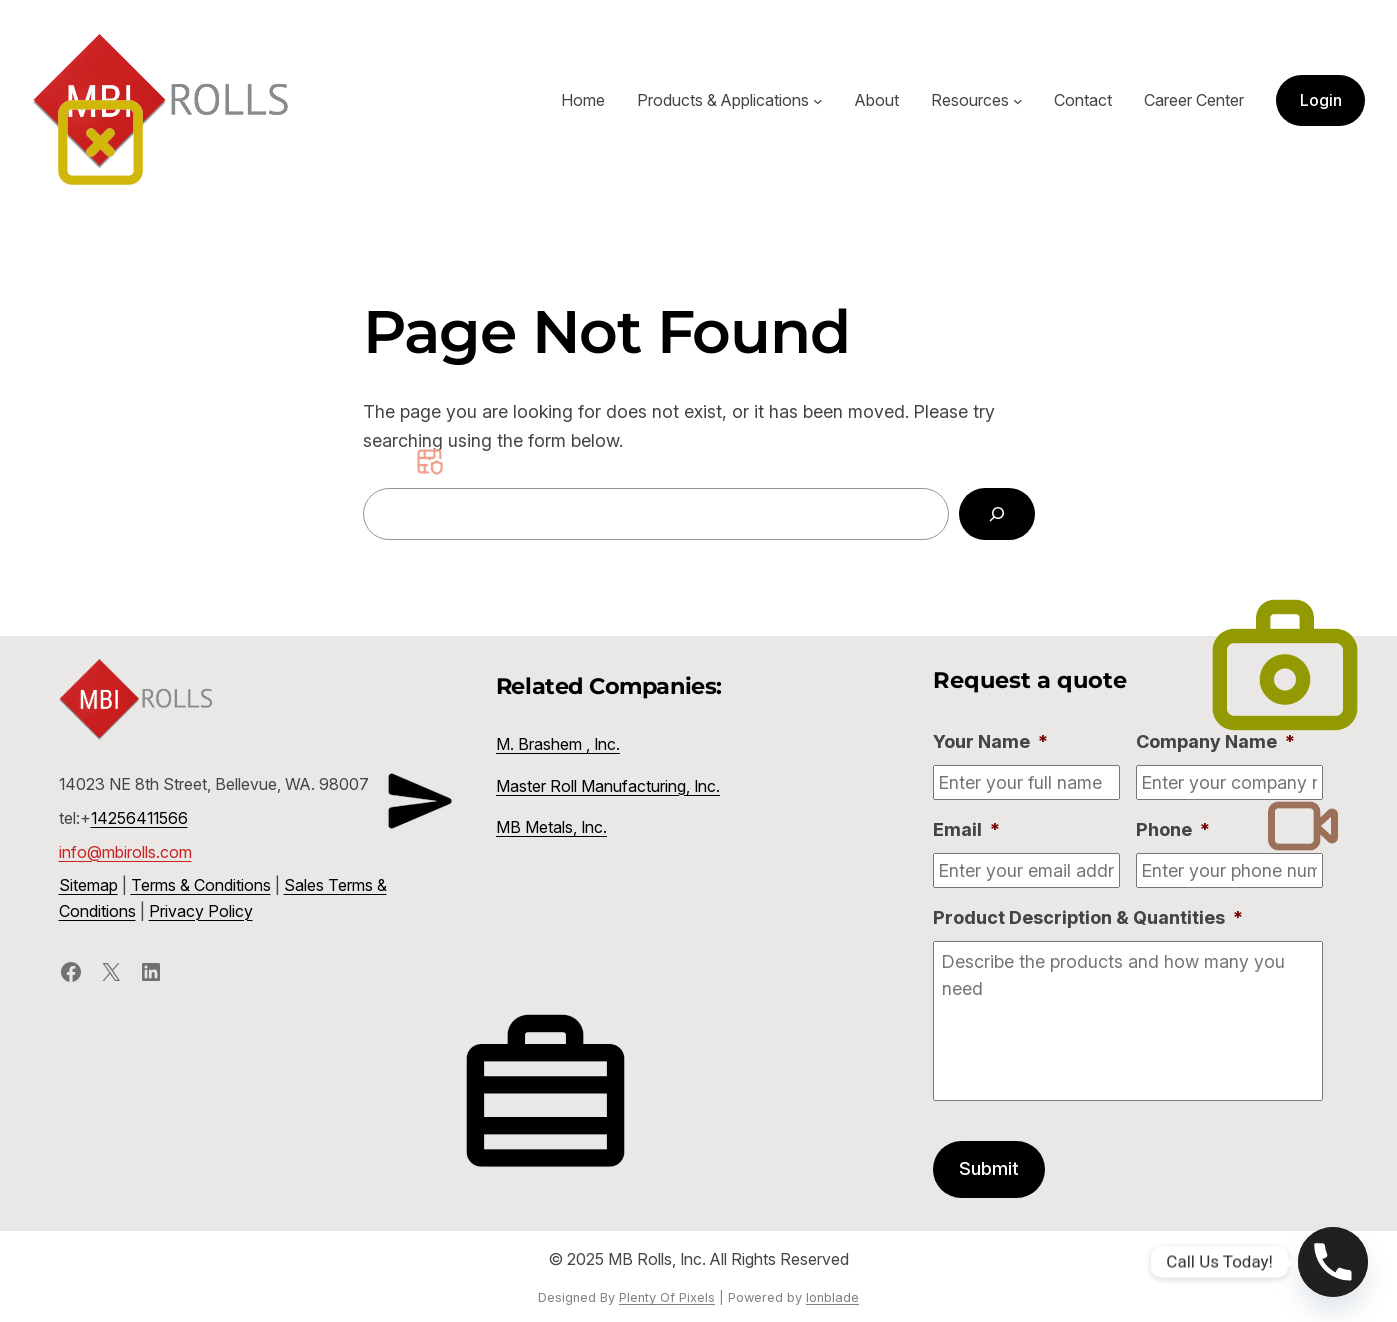 This screenshot has height=1322, width=1397. Describe the element at coordinates (545, 1099) in the screenshot. I see `access work or business-related files` at that location.